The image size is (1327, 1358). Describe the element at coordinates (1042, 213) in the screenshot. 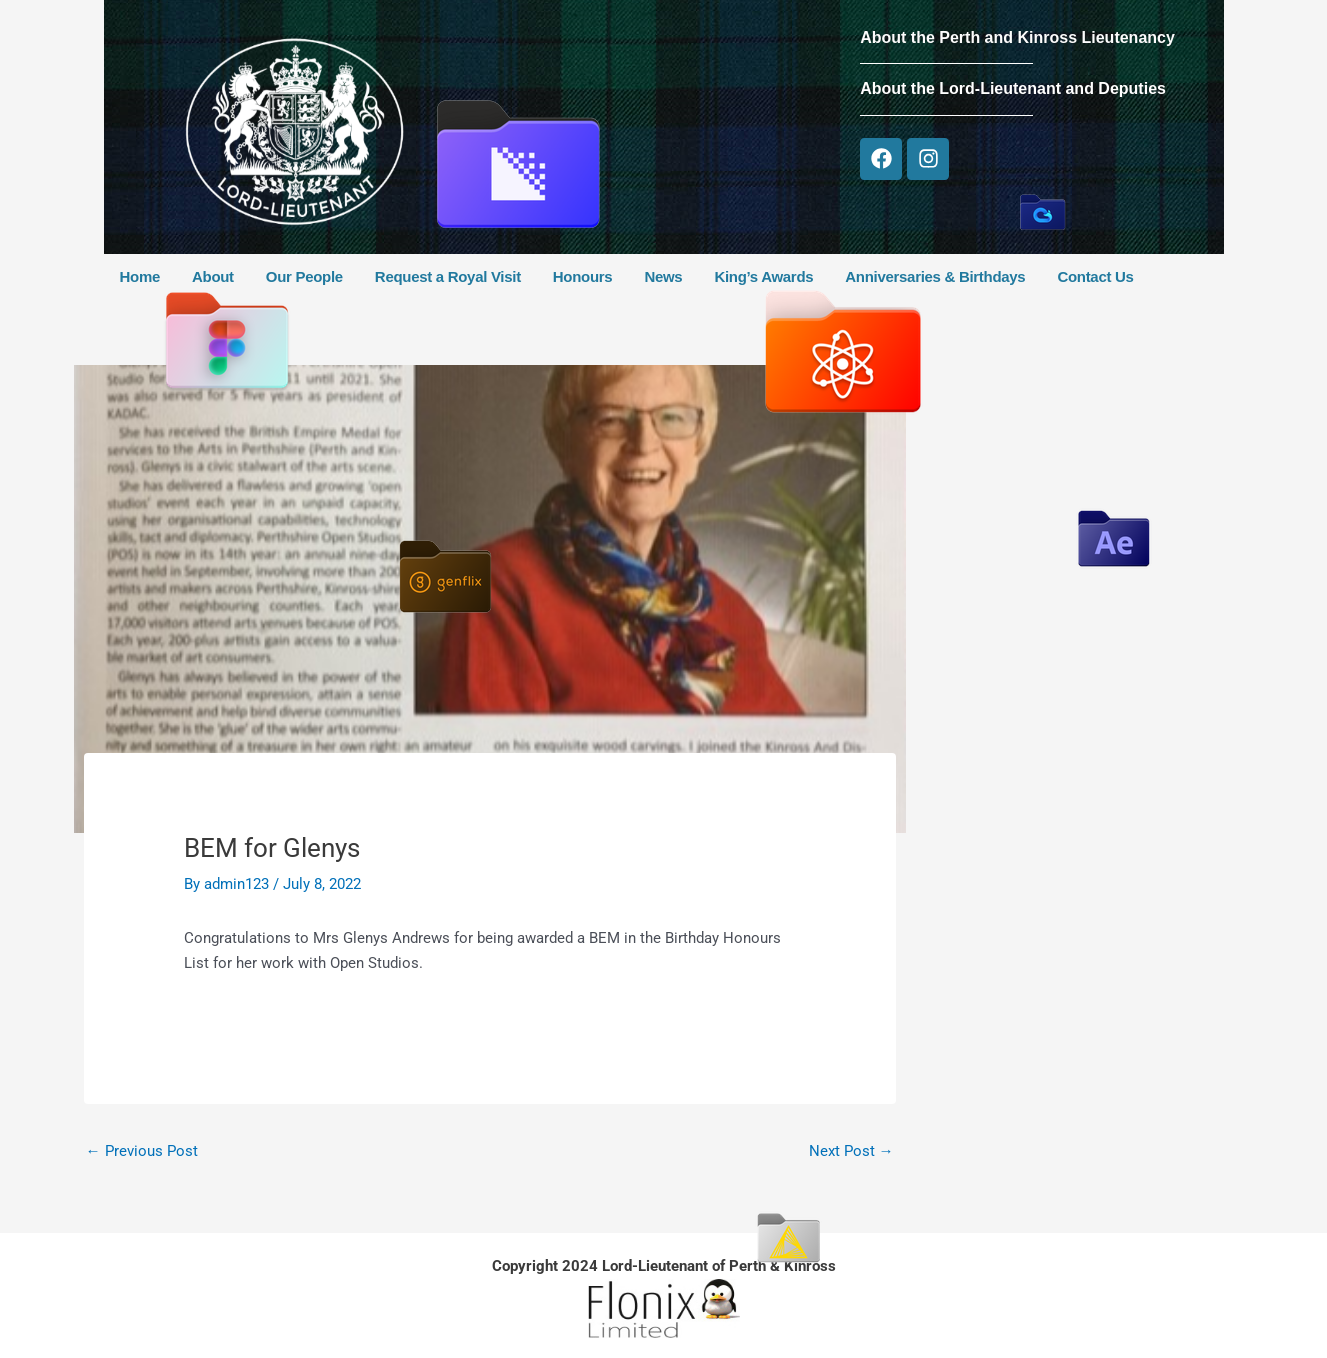

I see `open wondershare inclowdz cloud storage folder` at that location.